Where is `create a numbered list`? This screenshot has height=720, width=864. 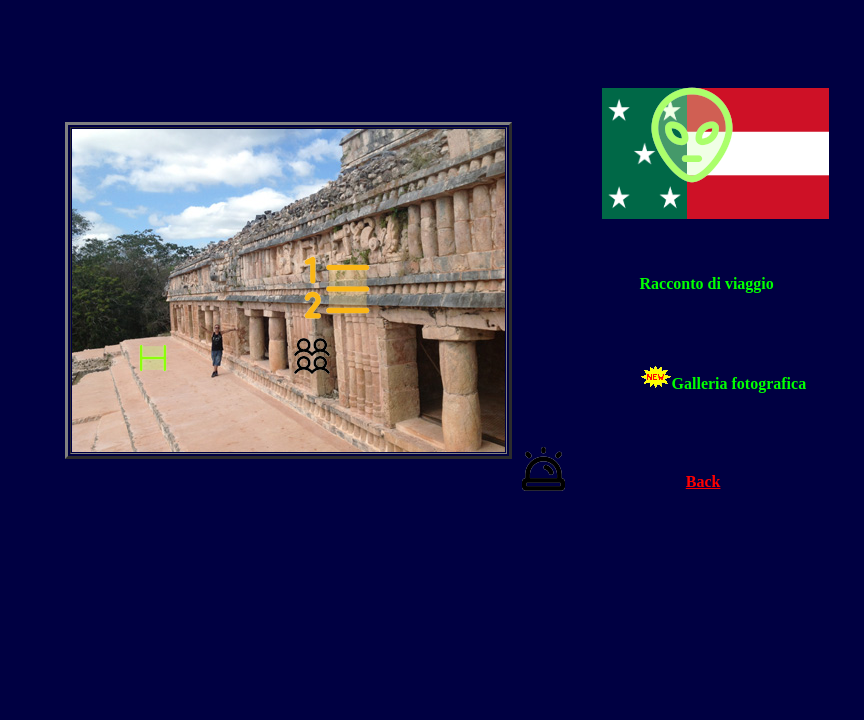 create a numbered list is located at coordinates (337, 289).